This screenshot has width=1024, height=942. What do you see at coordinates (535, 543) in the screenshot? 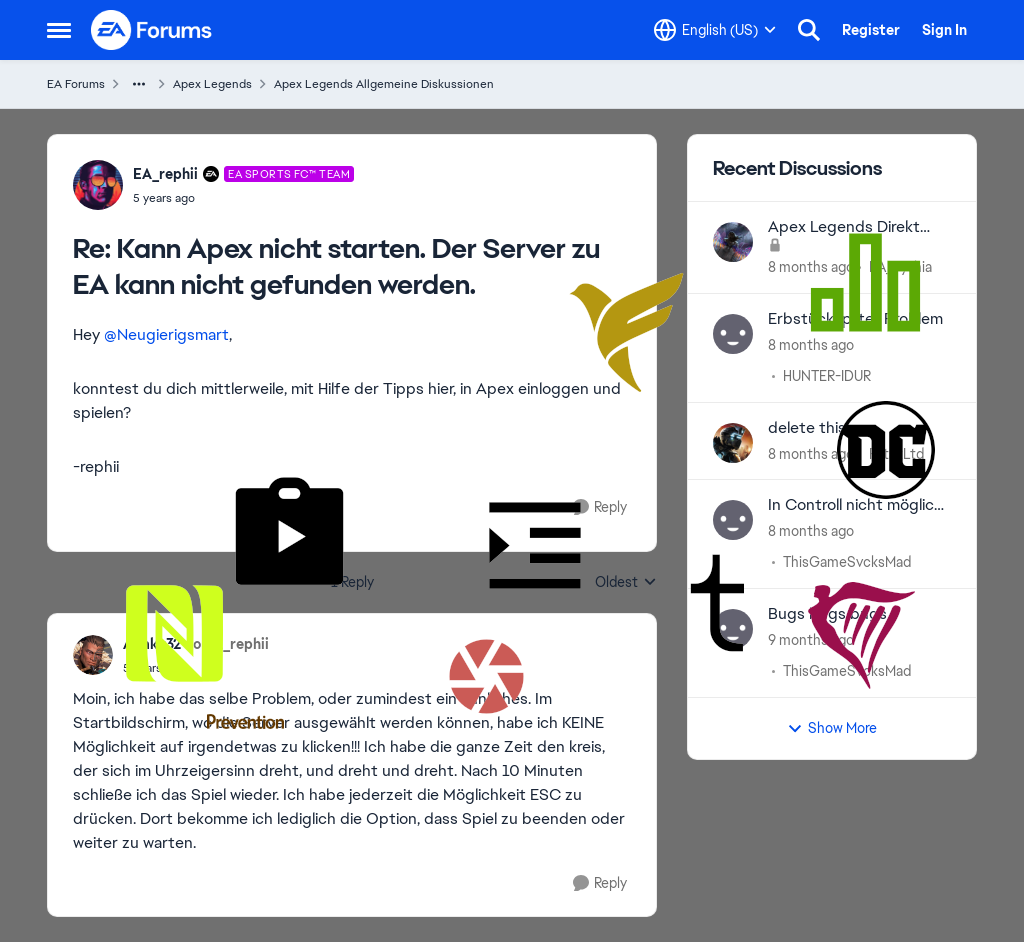
I see `increase text indentation` at bounding box center [535, 543].